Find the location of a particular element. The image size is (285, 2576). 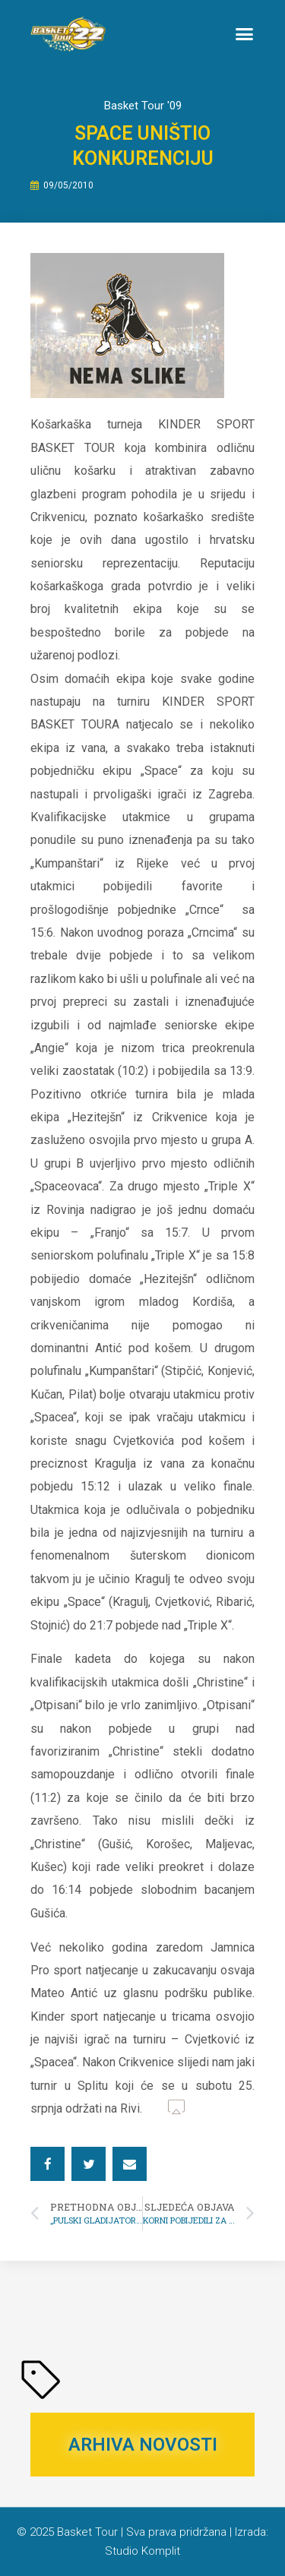

stream content to an external display is located at coordinates (176, 2107).